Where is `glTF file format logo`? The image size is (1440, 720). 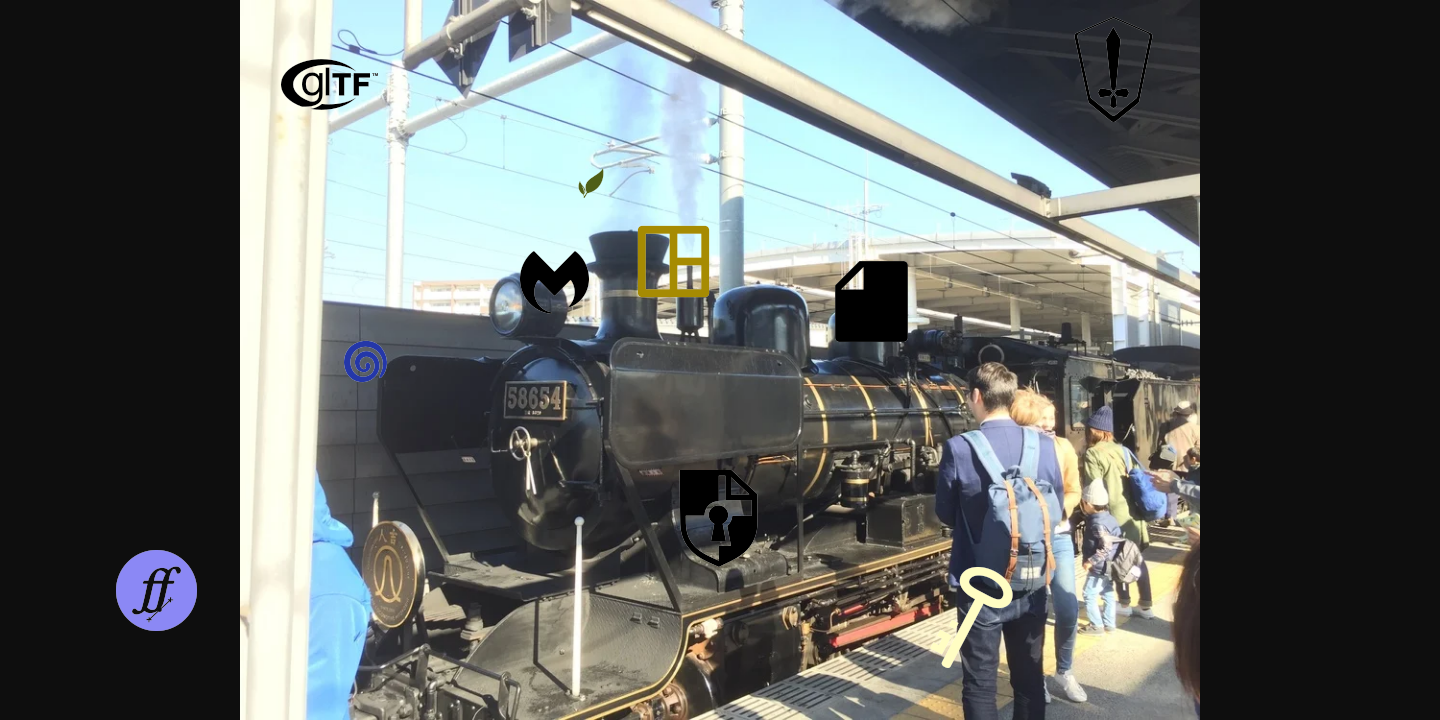 glTF file format logo is located at coordinates (329, 84).